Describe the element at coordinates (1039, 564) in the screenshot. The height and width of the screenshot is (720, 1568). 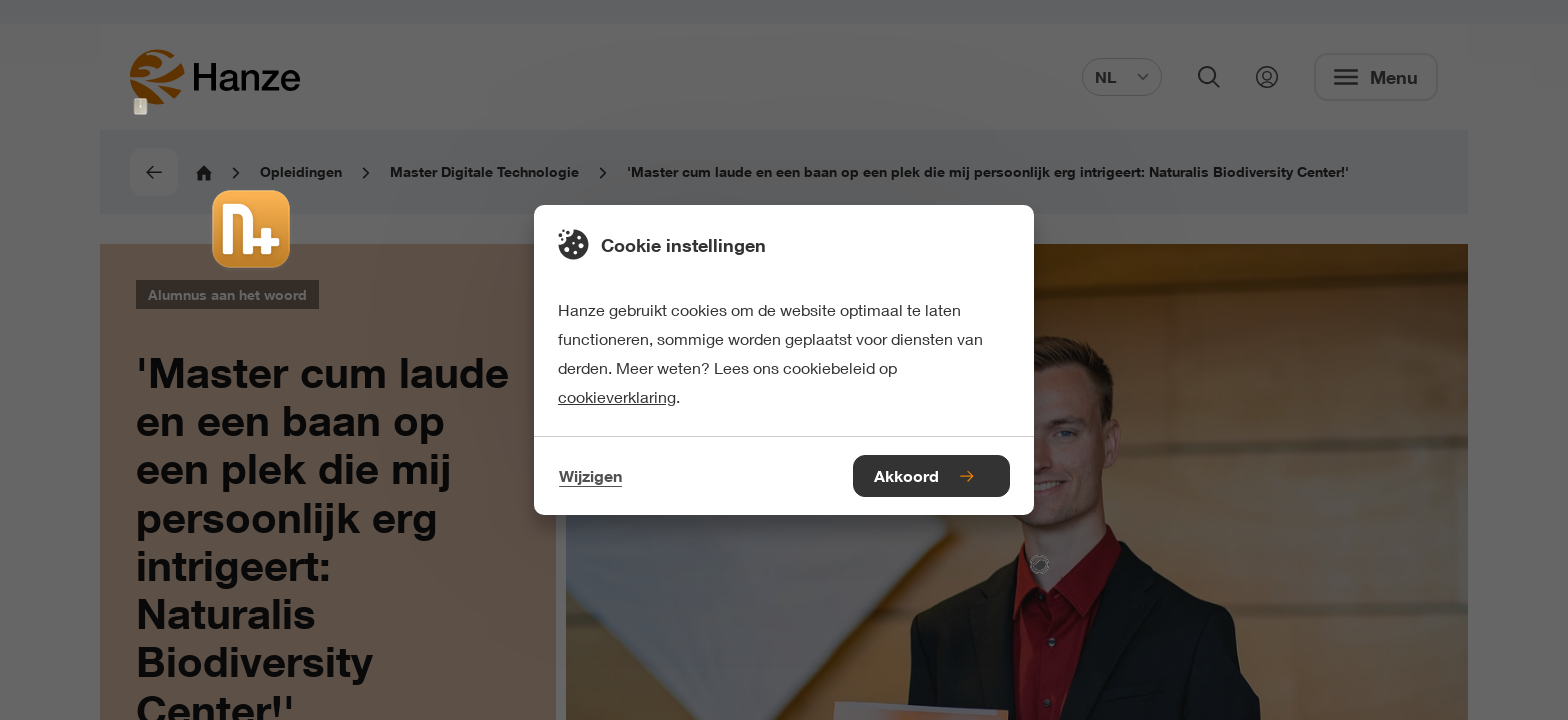
I see `launch budgie desktop environment` at that location.